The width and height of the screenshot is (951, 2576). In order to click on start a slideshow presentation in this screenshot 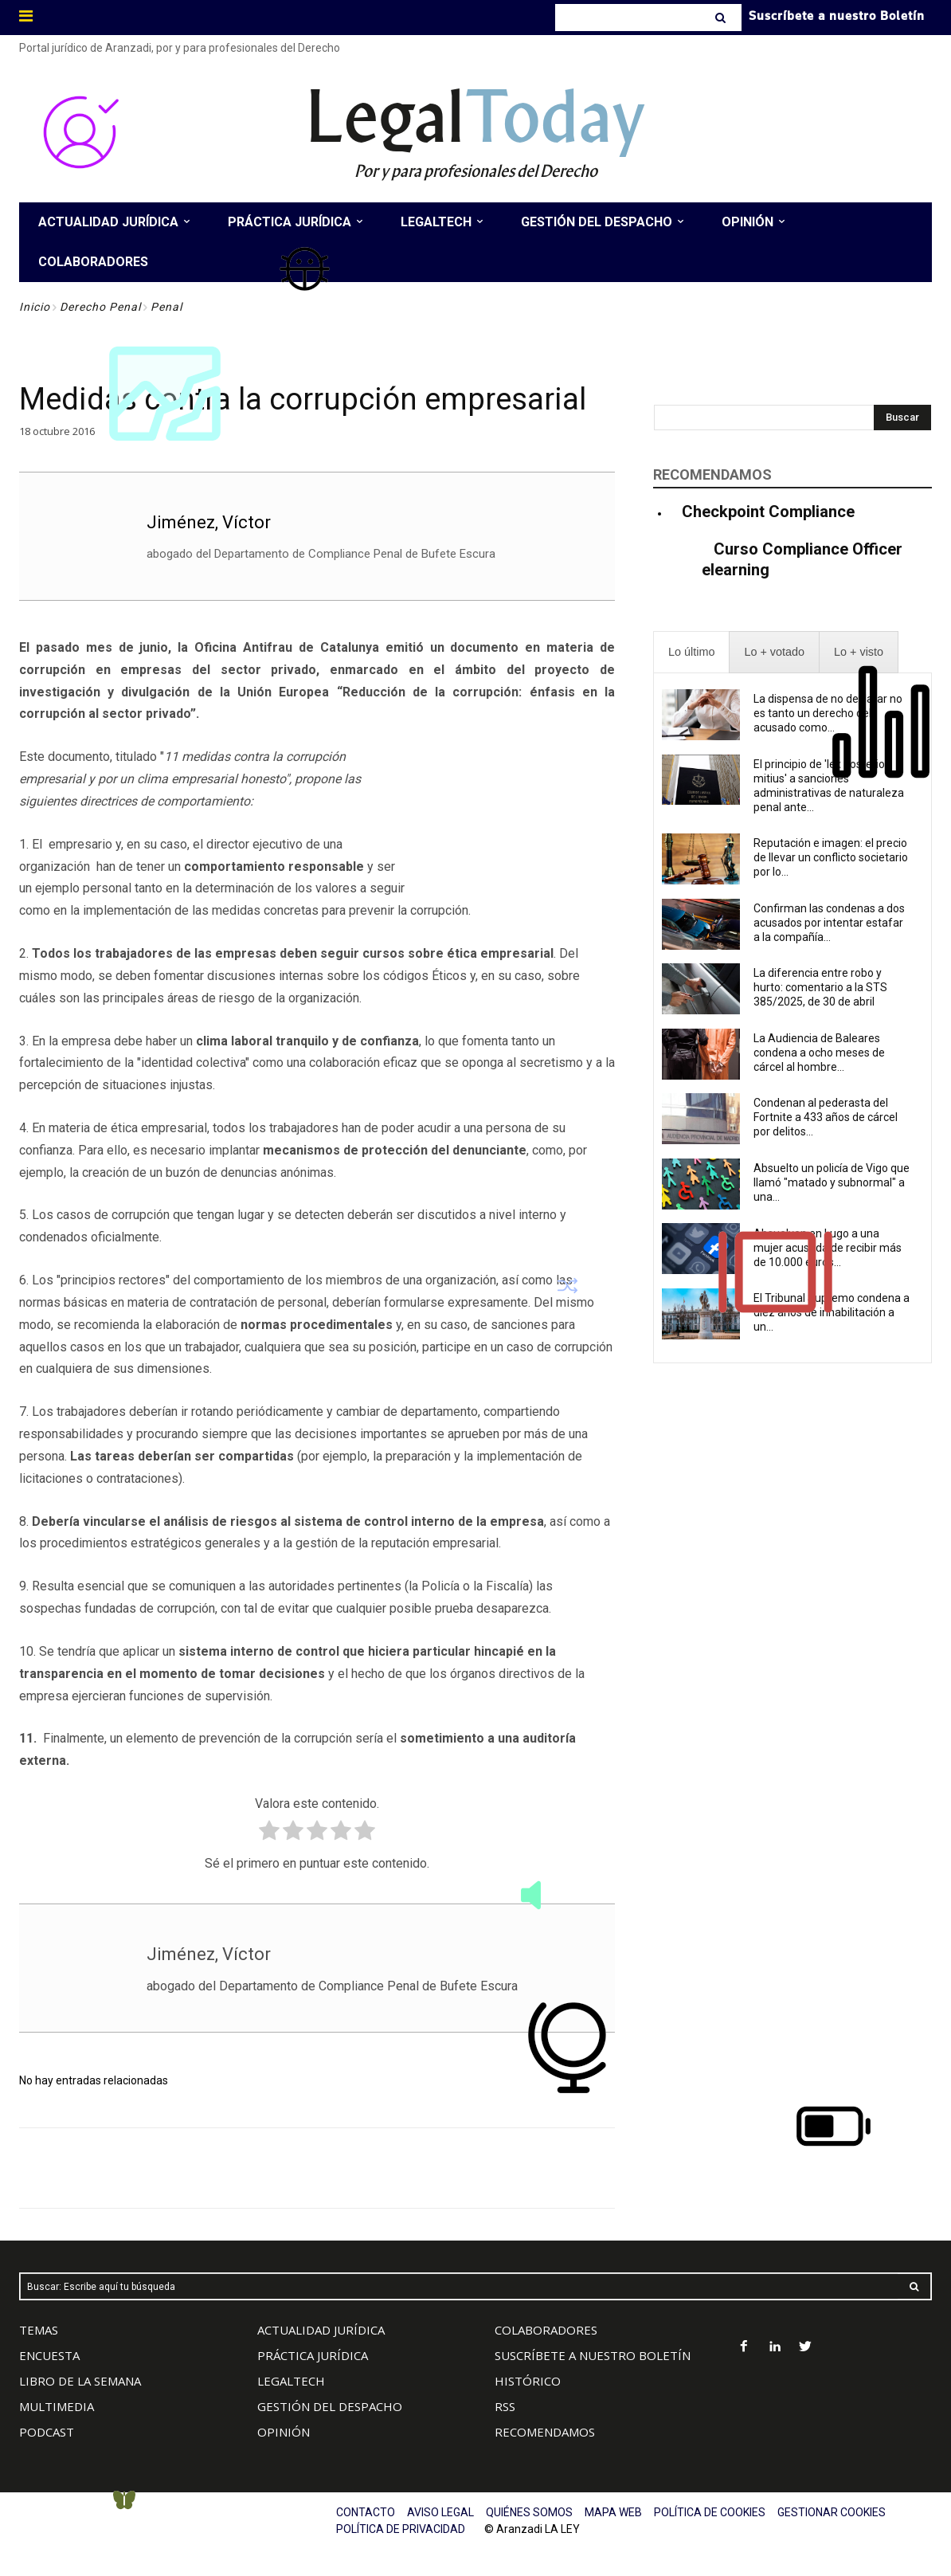, I will do `click(775, 1272)`.